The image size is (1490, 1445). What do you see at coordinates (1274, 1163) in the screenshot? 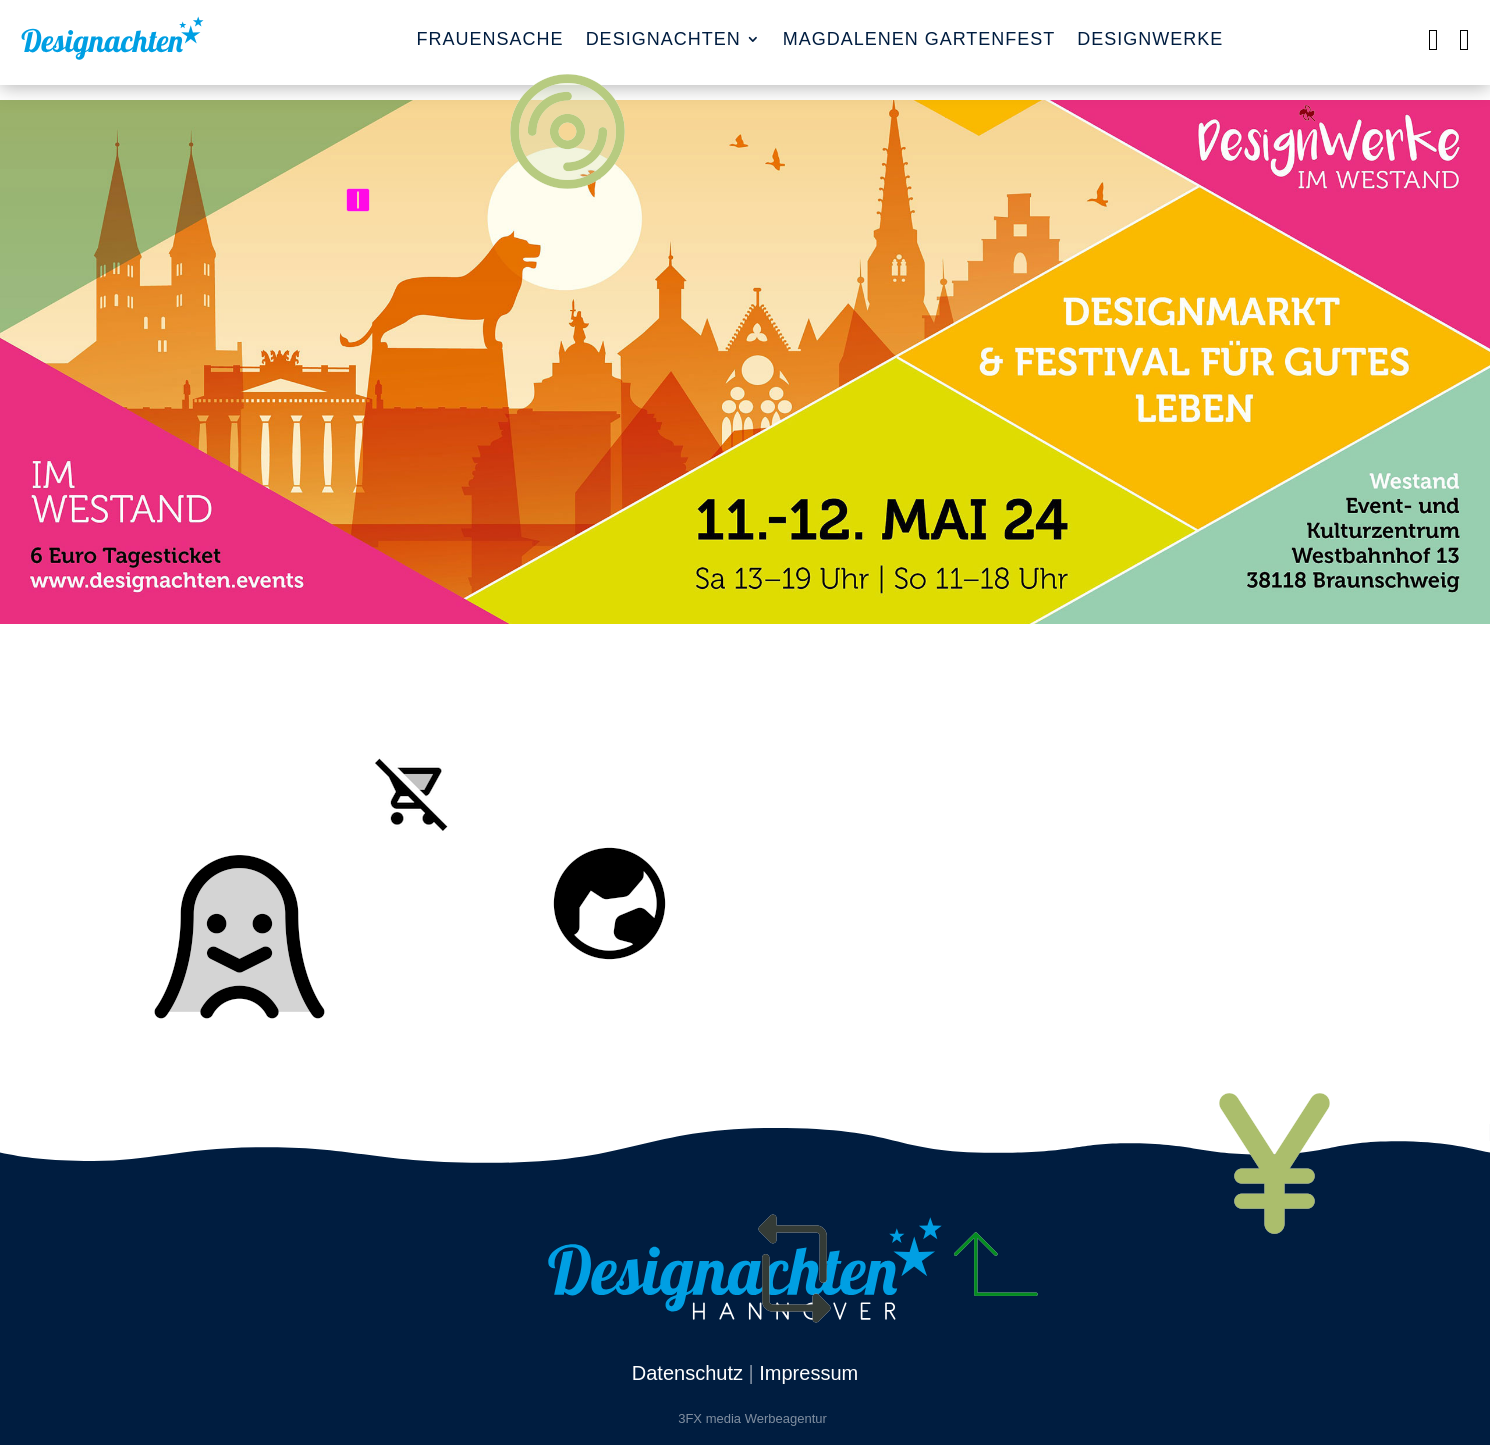
I see `select Japanese yen as currency` at bounding box center [1274, 1163].